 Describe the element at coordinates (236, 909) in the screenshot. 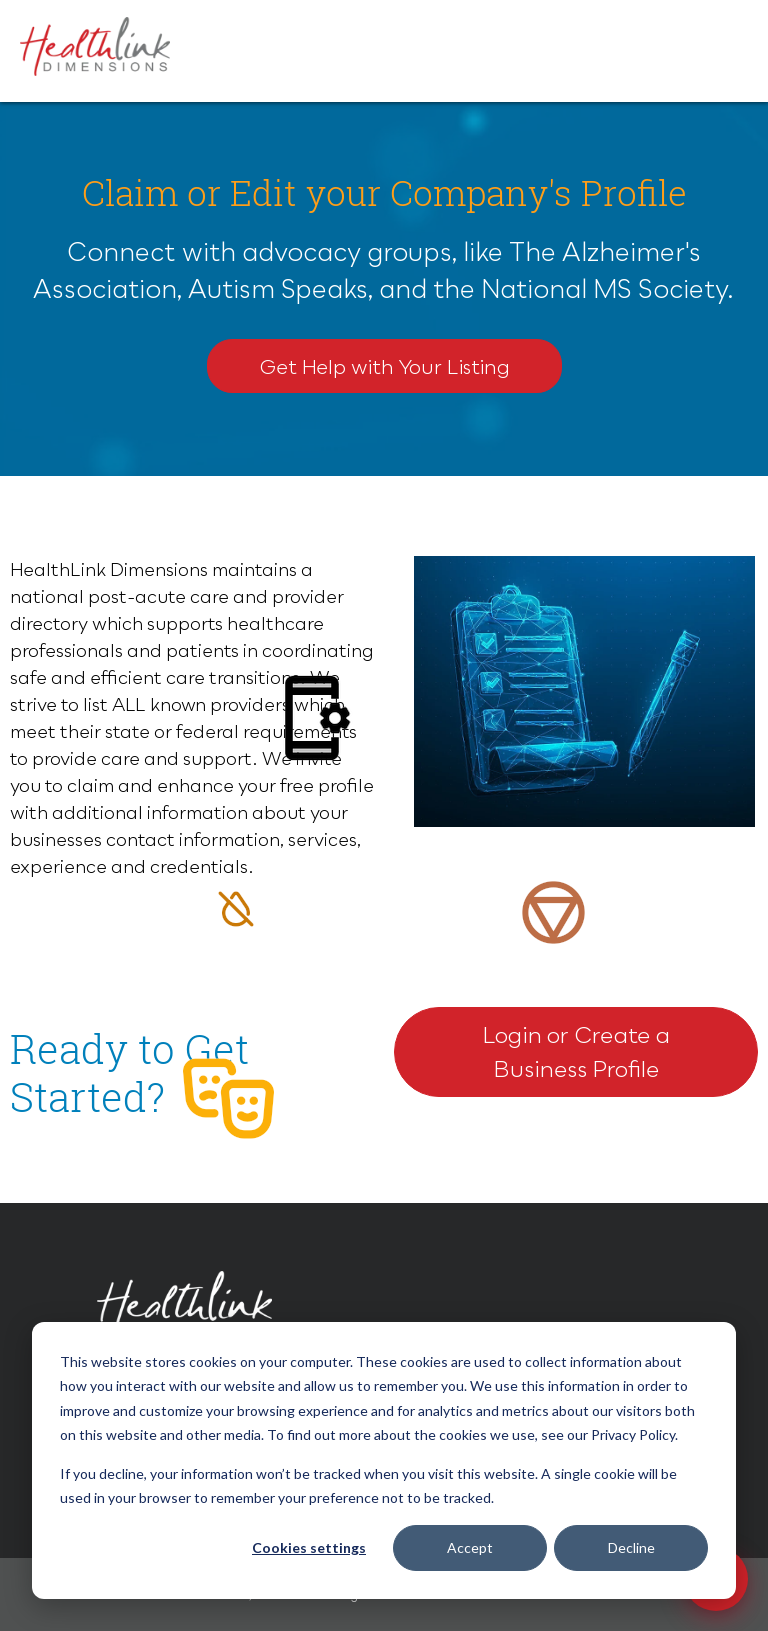

I see `disable water or liquid-related features` at that location.